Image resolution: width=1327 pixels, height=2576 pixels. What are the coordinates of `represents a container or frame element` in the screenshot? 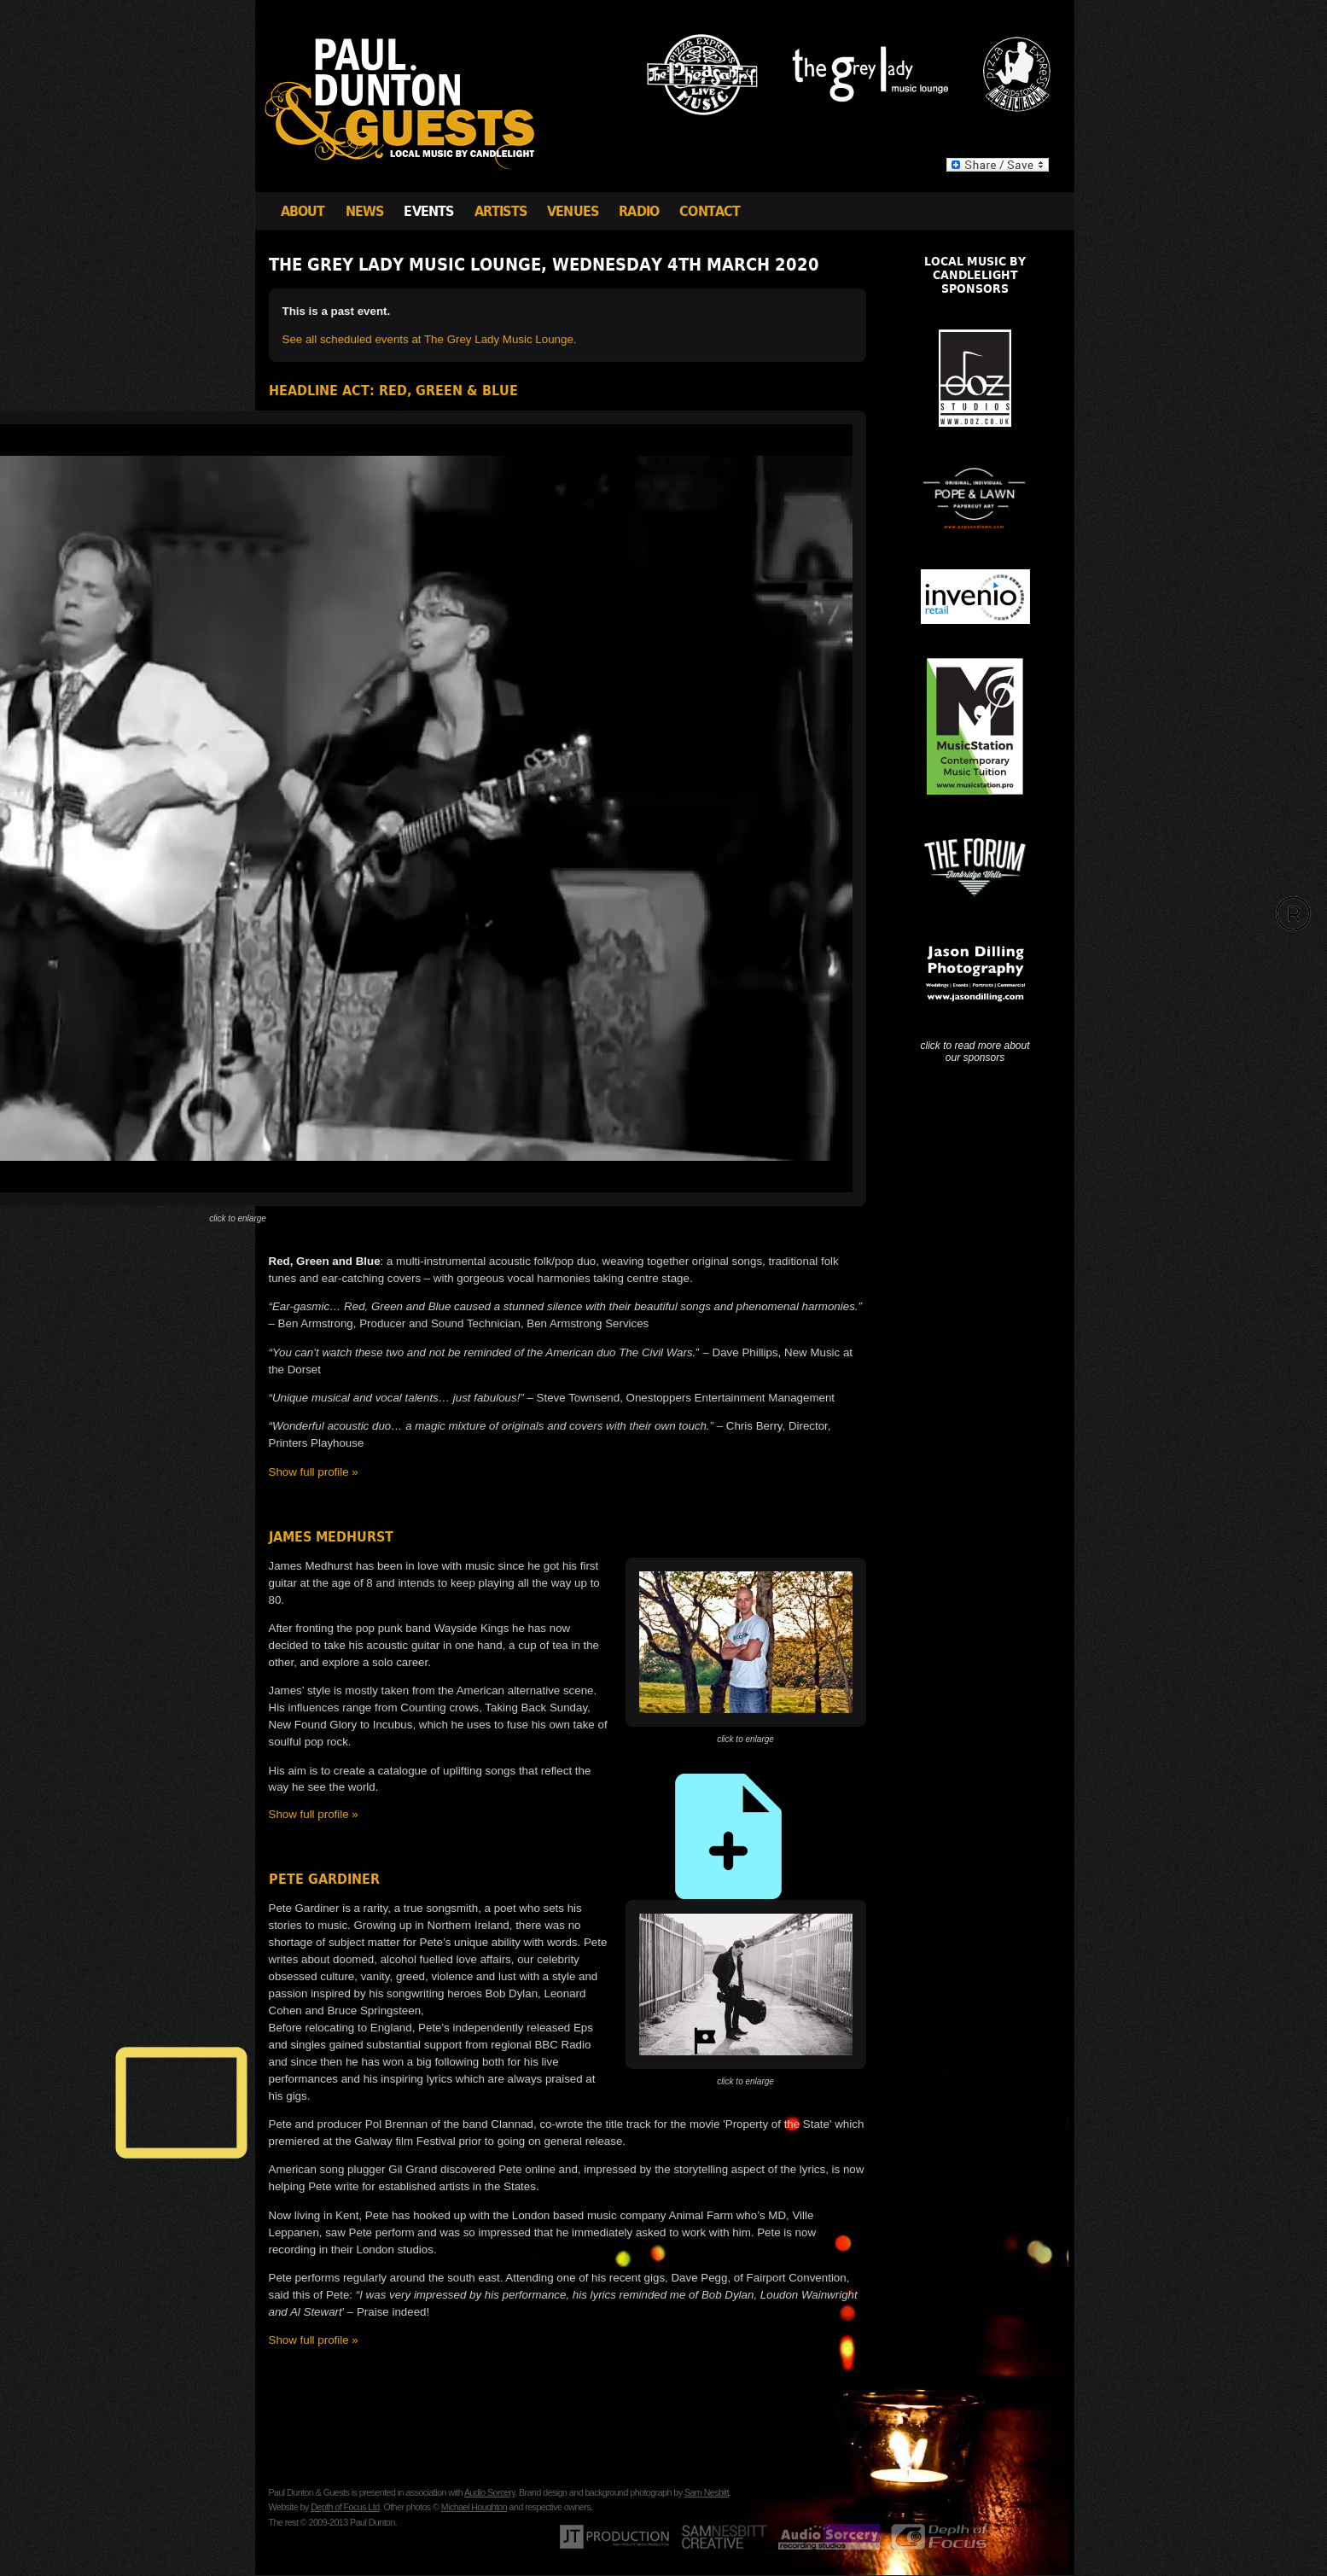 It's located at (181, 2102).